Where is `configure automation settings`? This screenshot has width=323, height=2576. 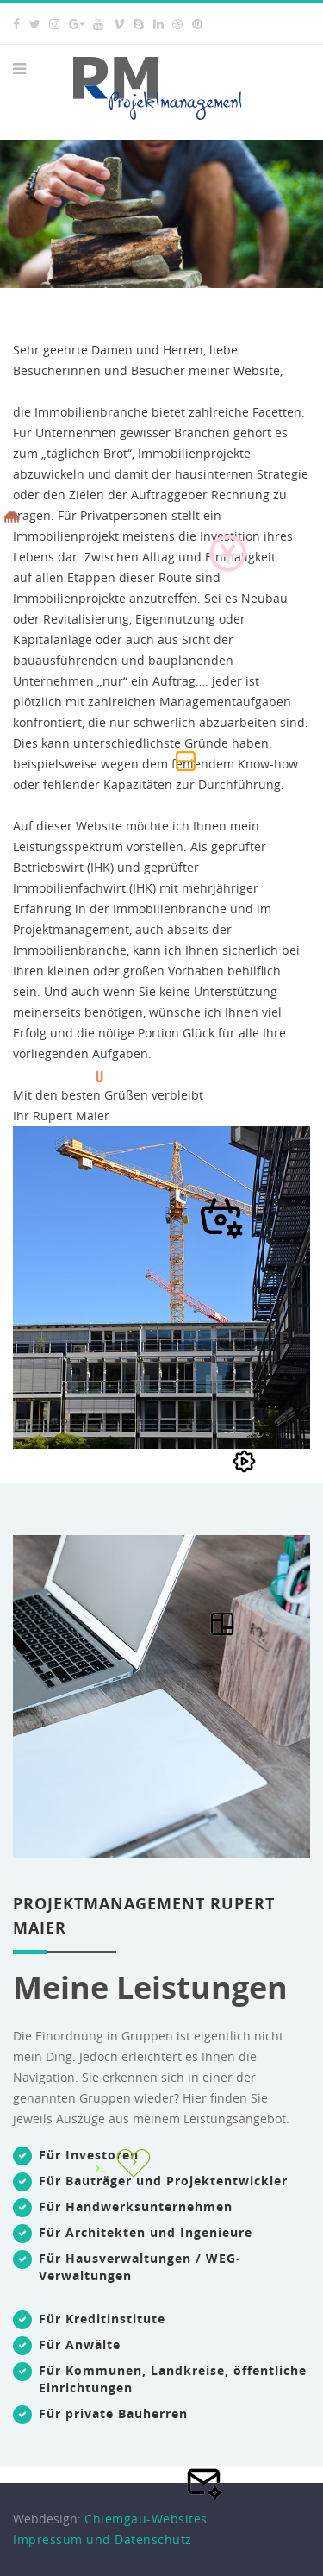
configure automation settings is located at coordinates (244, 1461).